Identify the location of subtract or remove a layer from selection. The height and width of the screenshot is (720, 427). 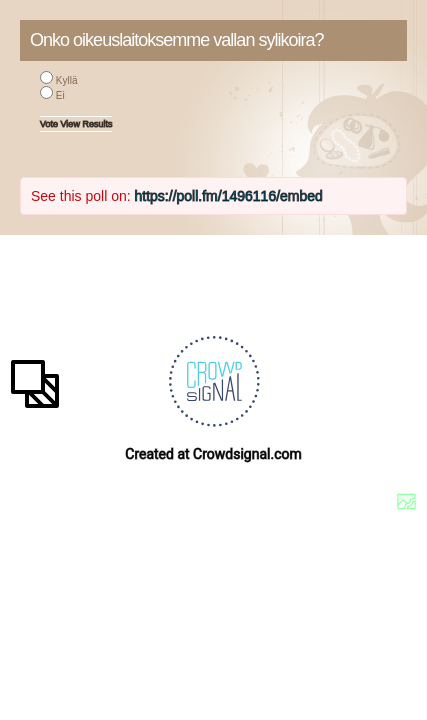
(35, 384).